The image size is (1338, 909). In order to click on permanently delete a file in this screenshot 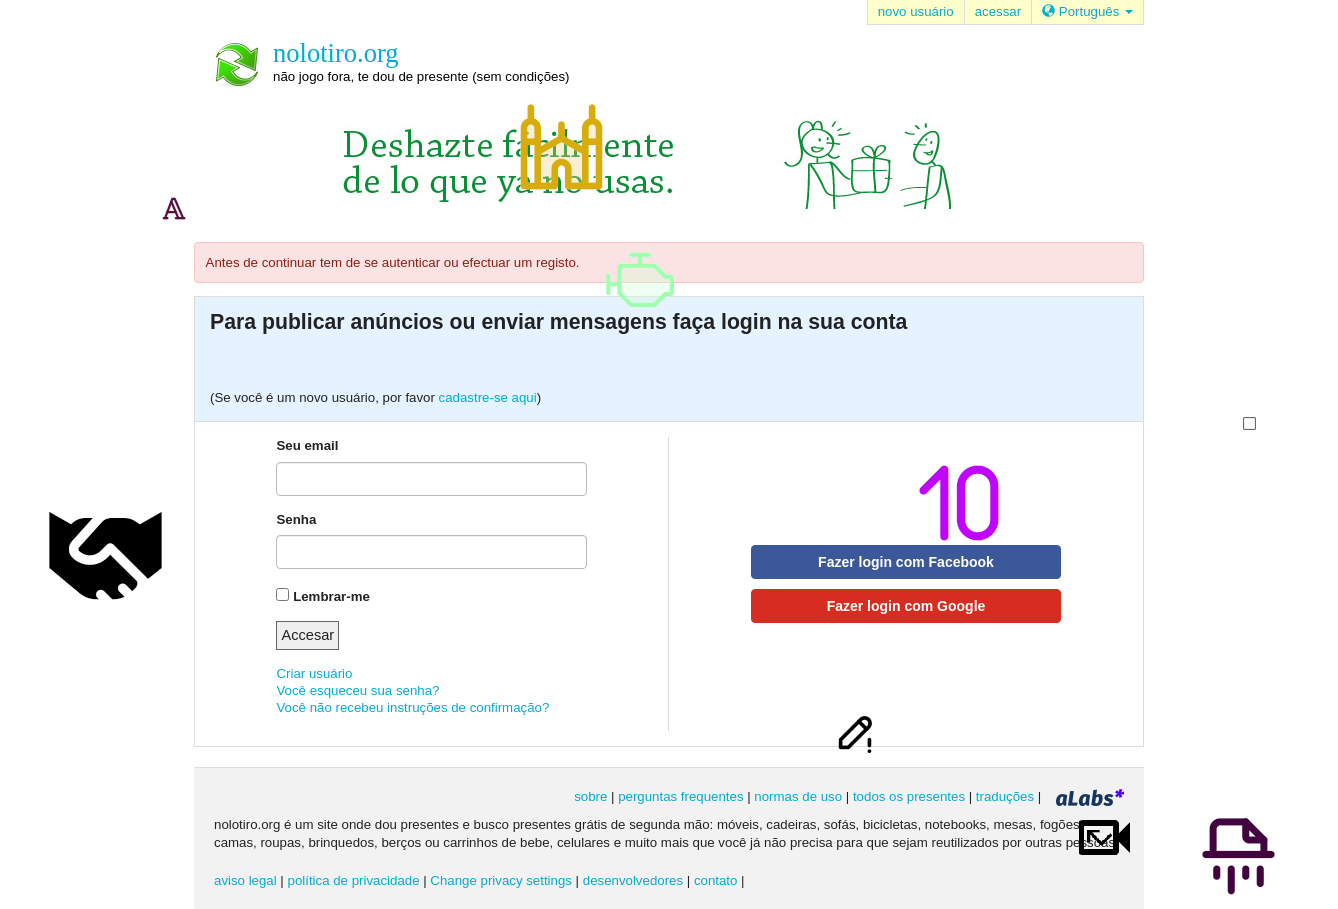, I will do `click(1238, 854)`.